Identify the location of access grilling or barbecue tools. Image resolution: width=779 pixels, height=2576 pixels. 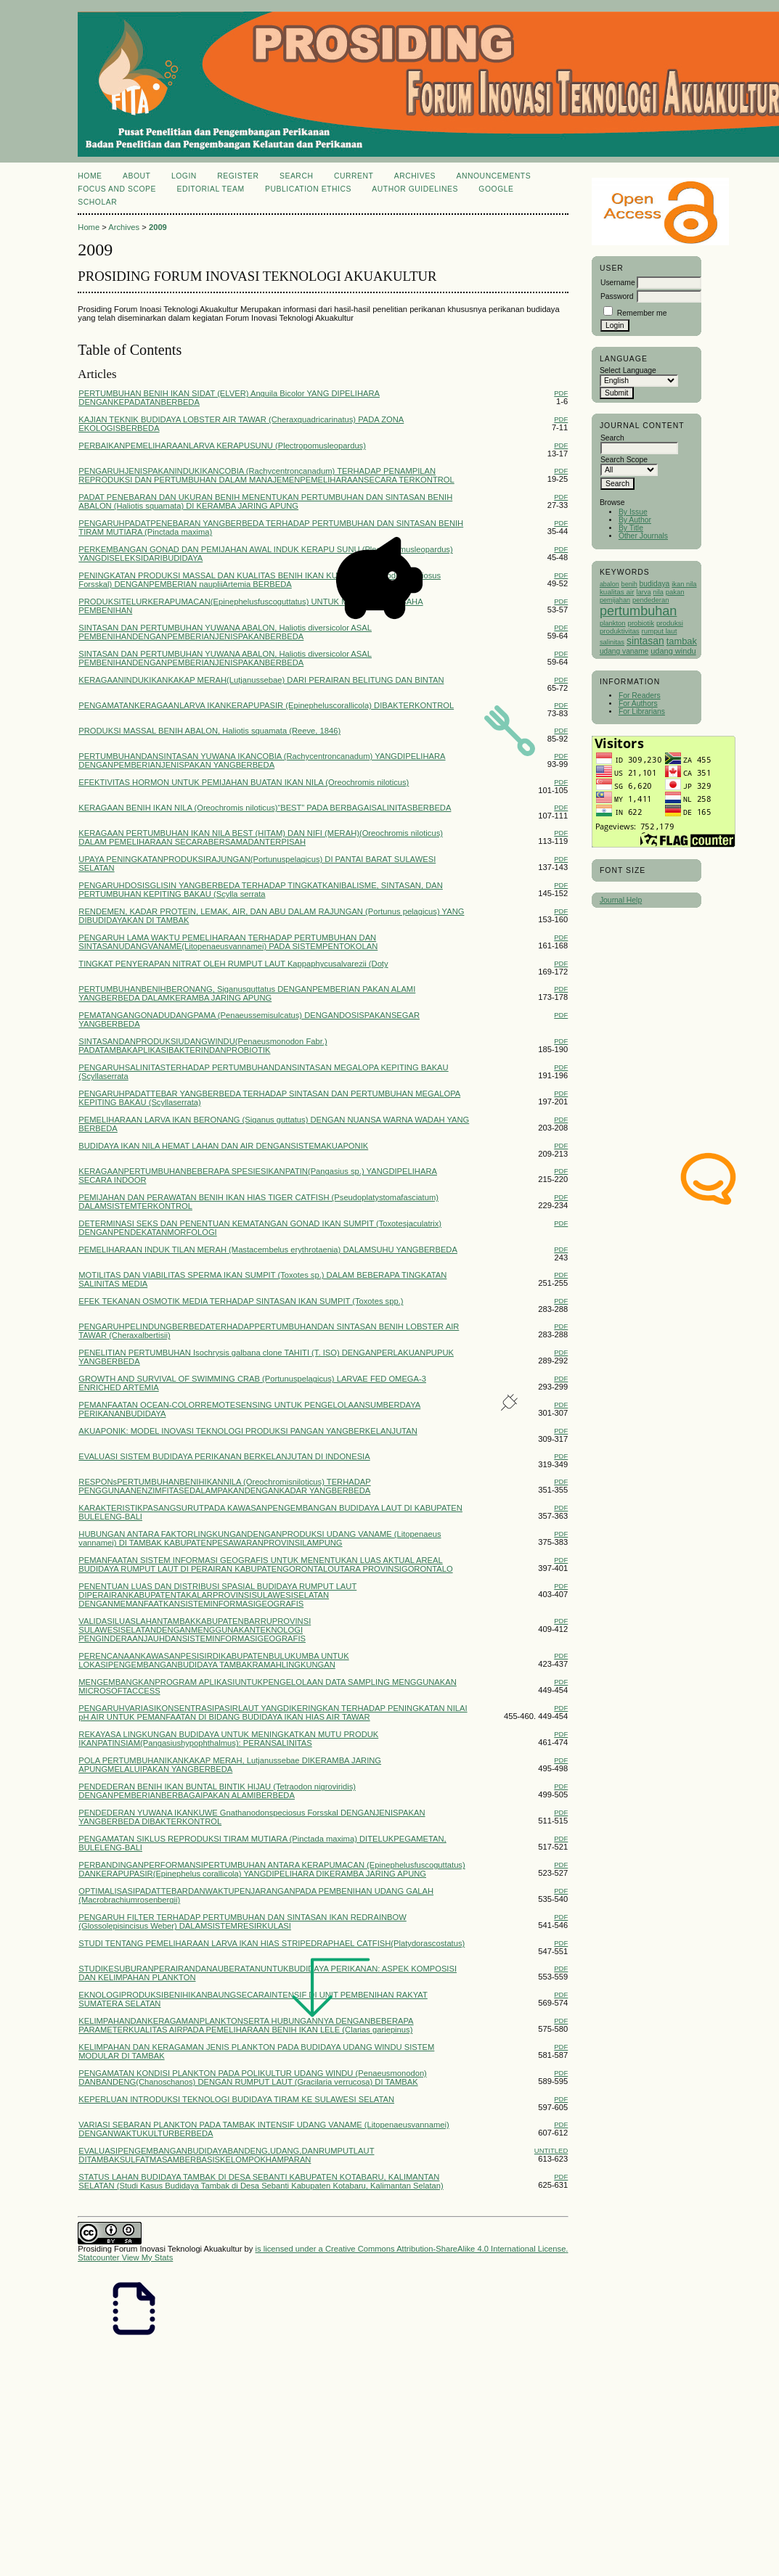
(510, 731).